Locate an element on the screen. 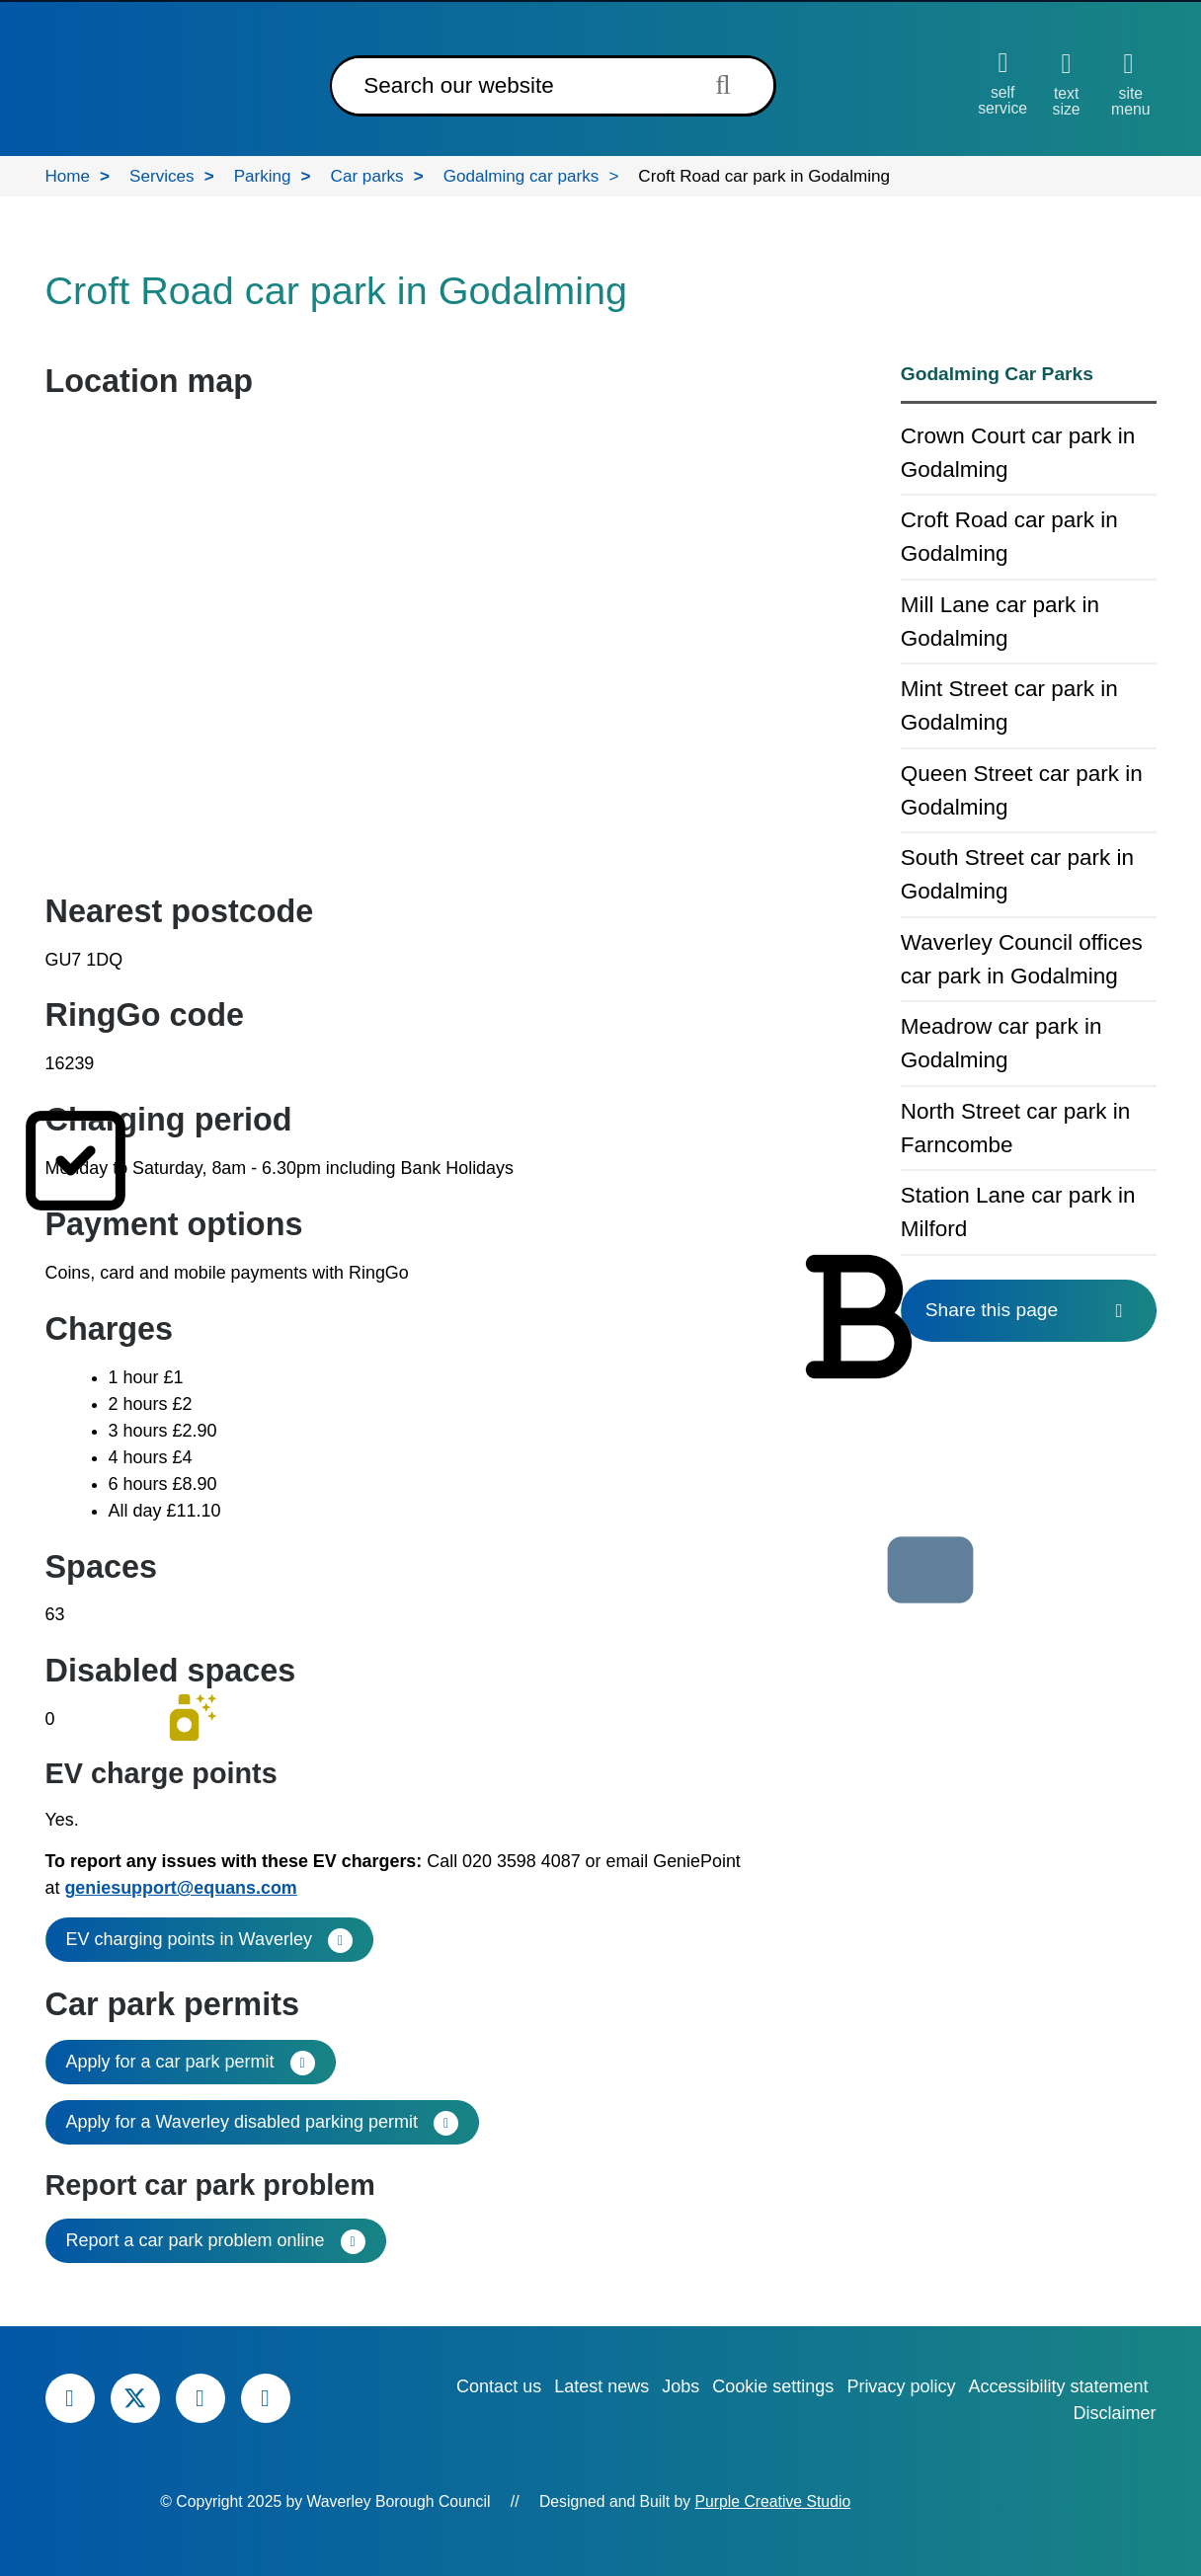  air freshener or fragrance settings is located at coordinates (190, 1717).